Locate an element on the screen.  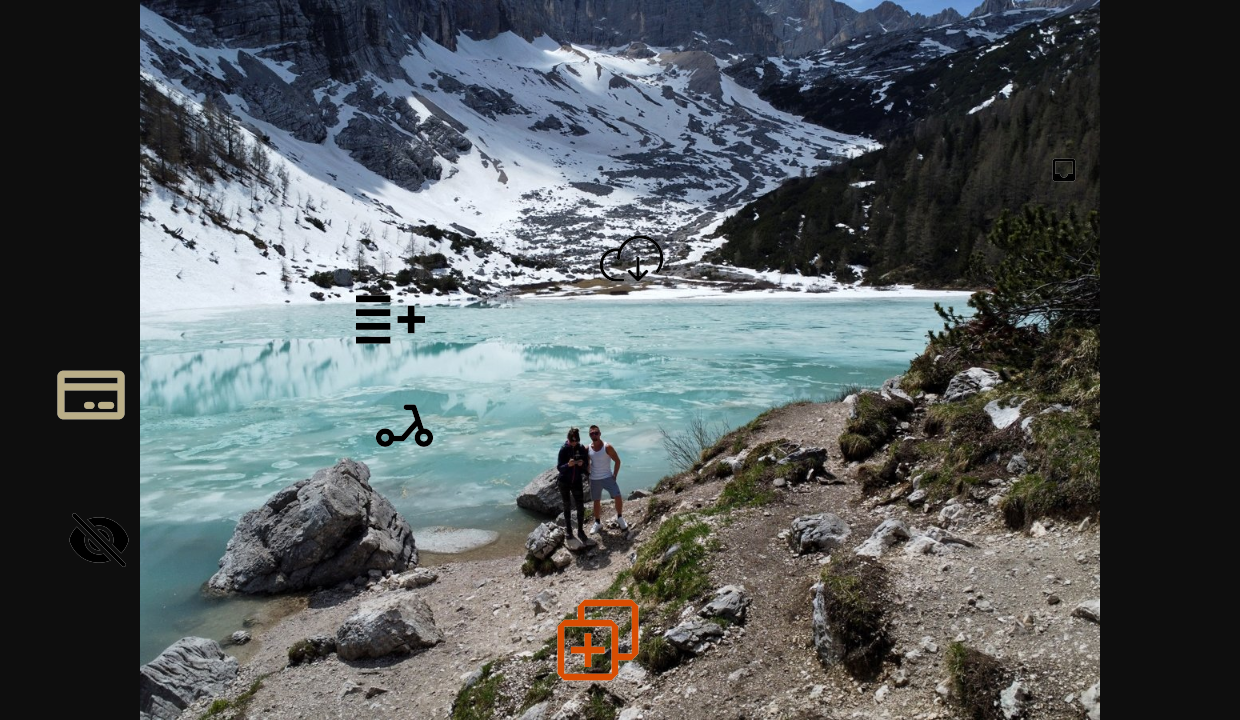
expand all collapsed sections is located at coordinates (598, 640).